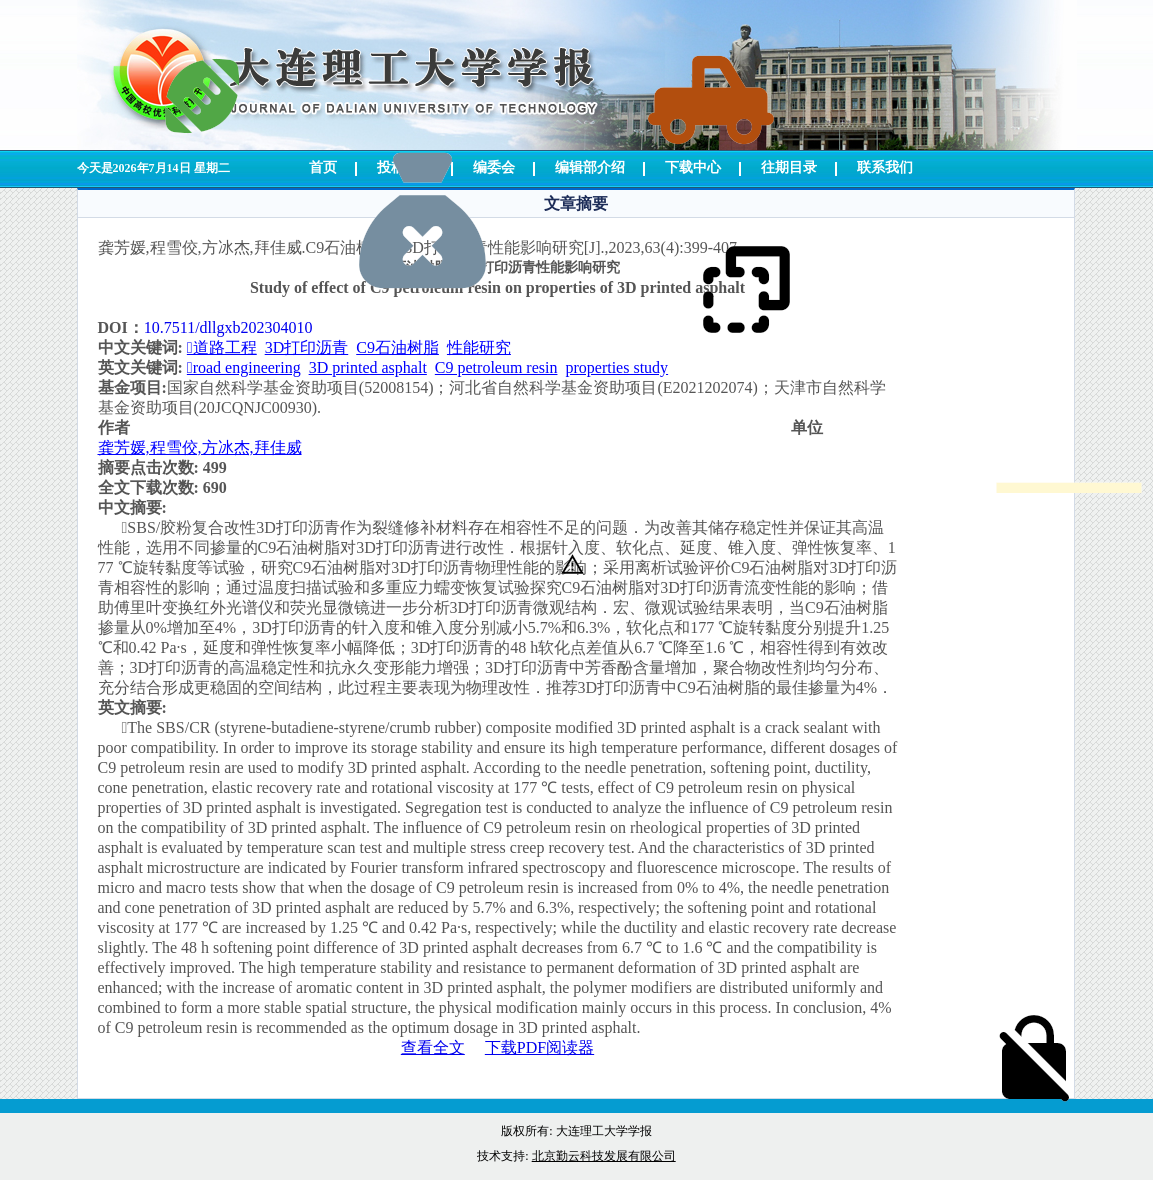 The width and height of the screenshot is (1153, 1180). What do you see at coordinates (1069, 493) in the screenshot?
I see `remove an item from a list` at bounding box center [1069, 493].